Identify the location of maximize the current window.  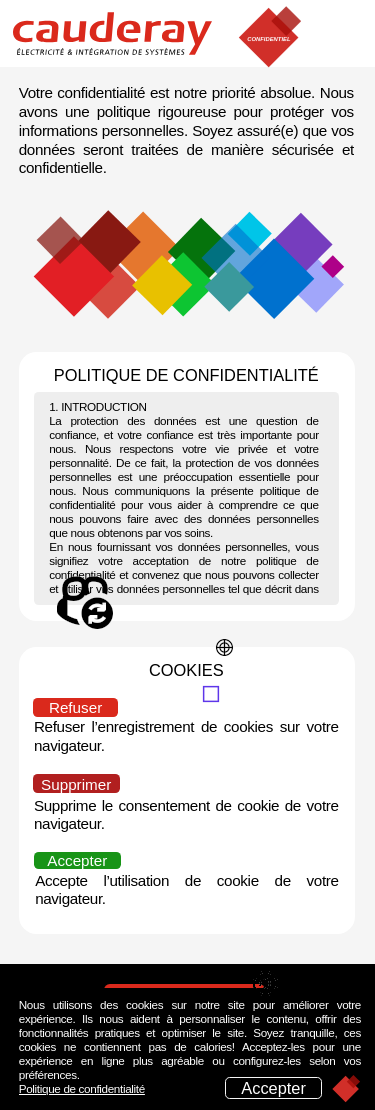
(211, 694).